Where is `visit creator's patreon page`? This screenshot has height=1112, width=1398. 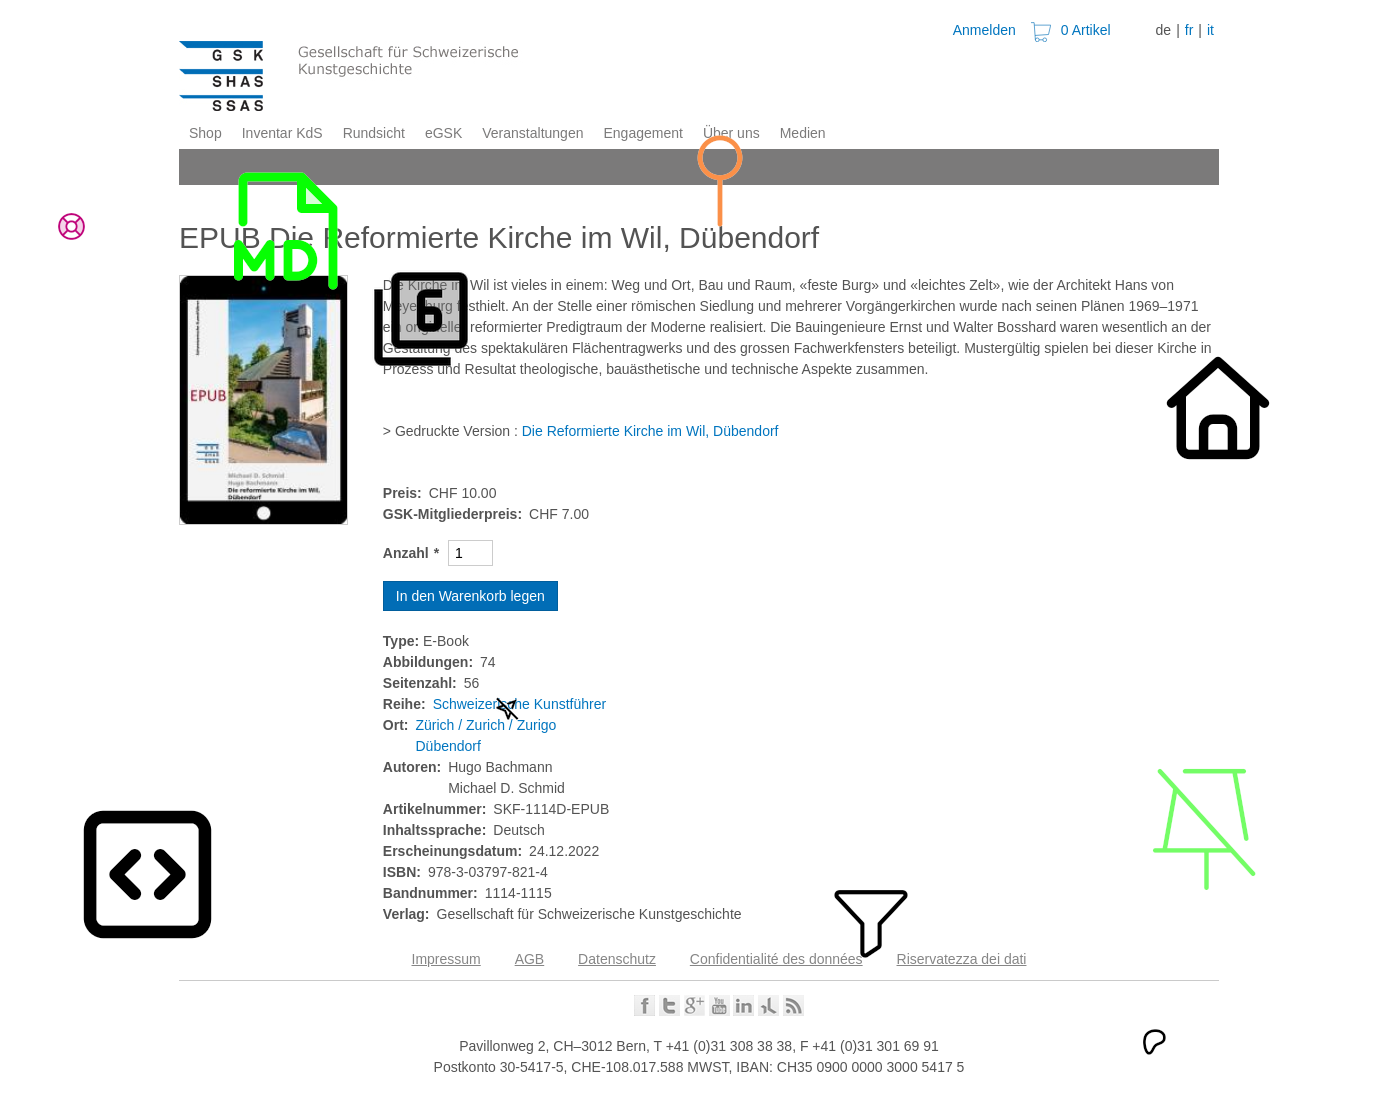 visit creator's patreon page is located at coordinates (1153, 1041).